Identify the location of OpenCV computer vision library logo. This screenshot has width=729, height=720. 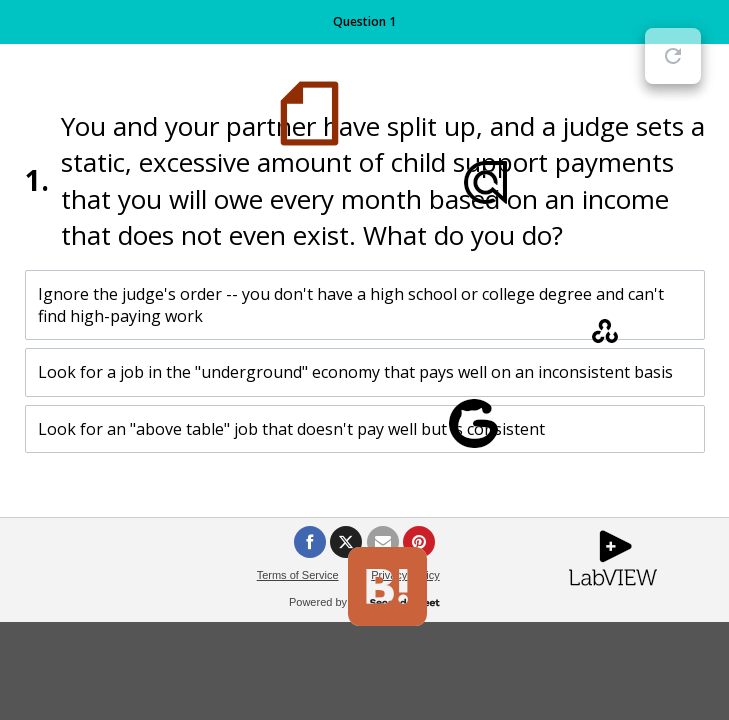
(605, 331).